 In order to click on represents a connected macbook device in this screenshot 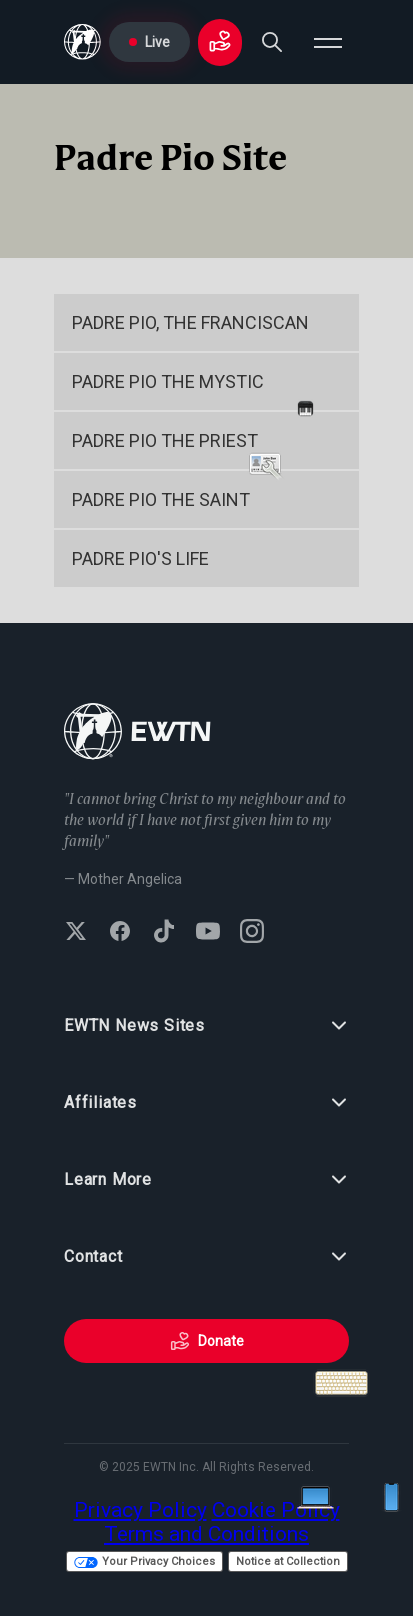, I will do `click(315, 1494)`.